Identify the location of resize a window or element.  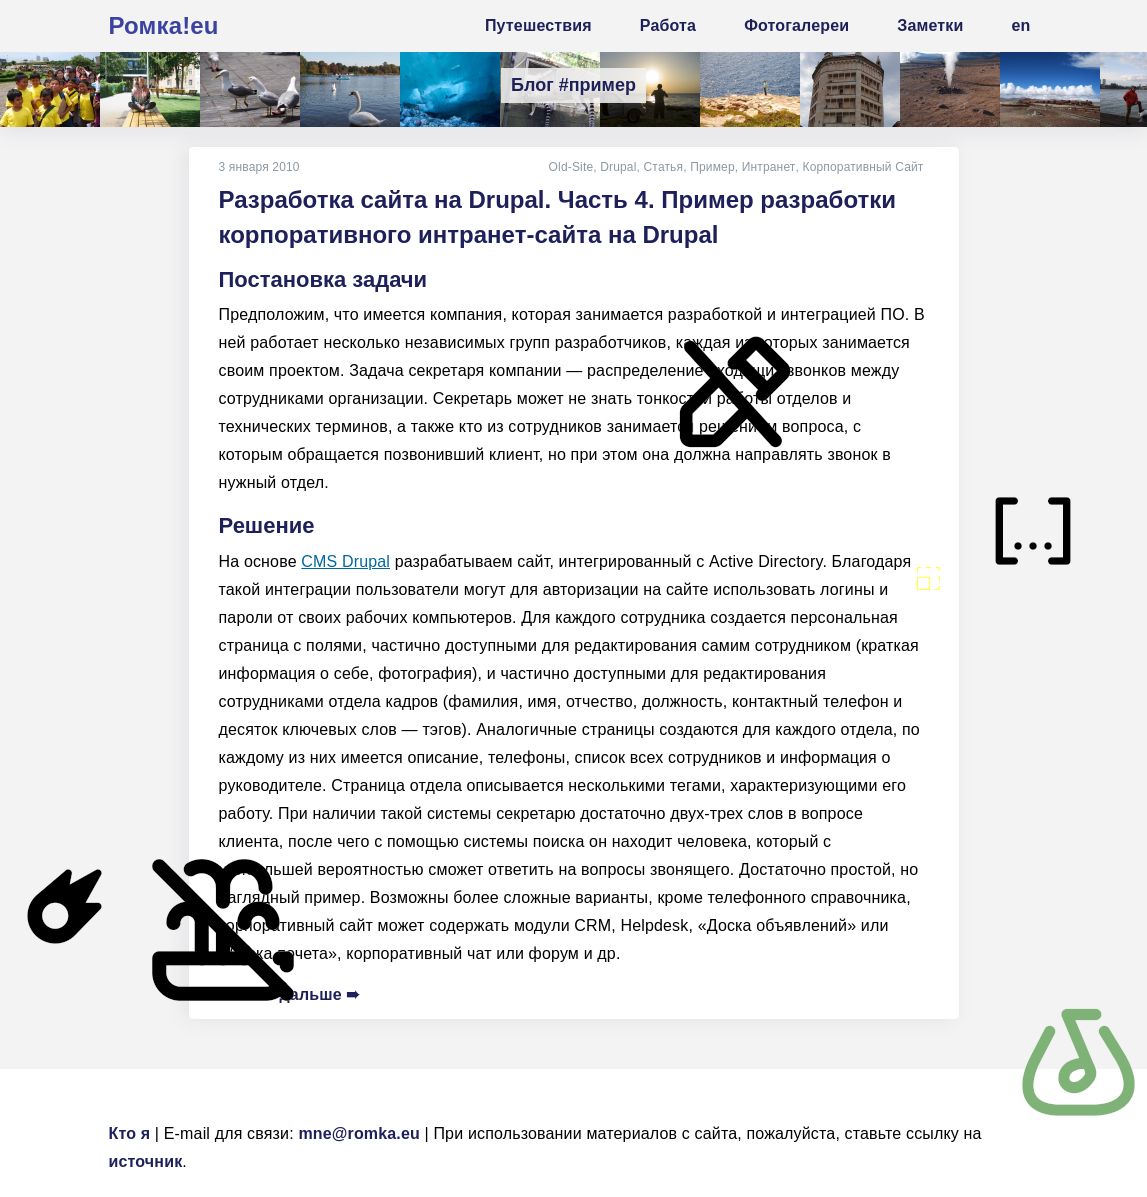
(928, 578).